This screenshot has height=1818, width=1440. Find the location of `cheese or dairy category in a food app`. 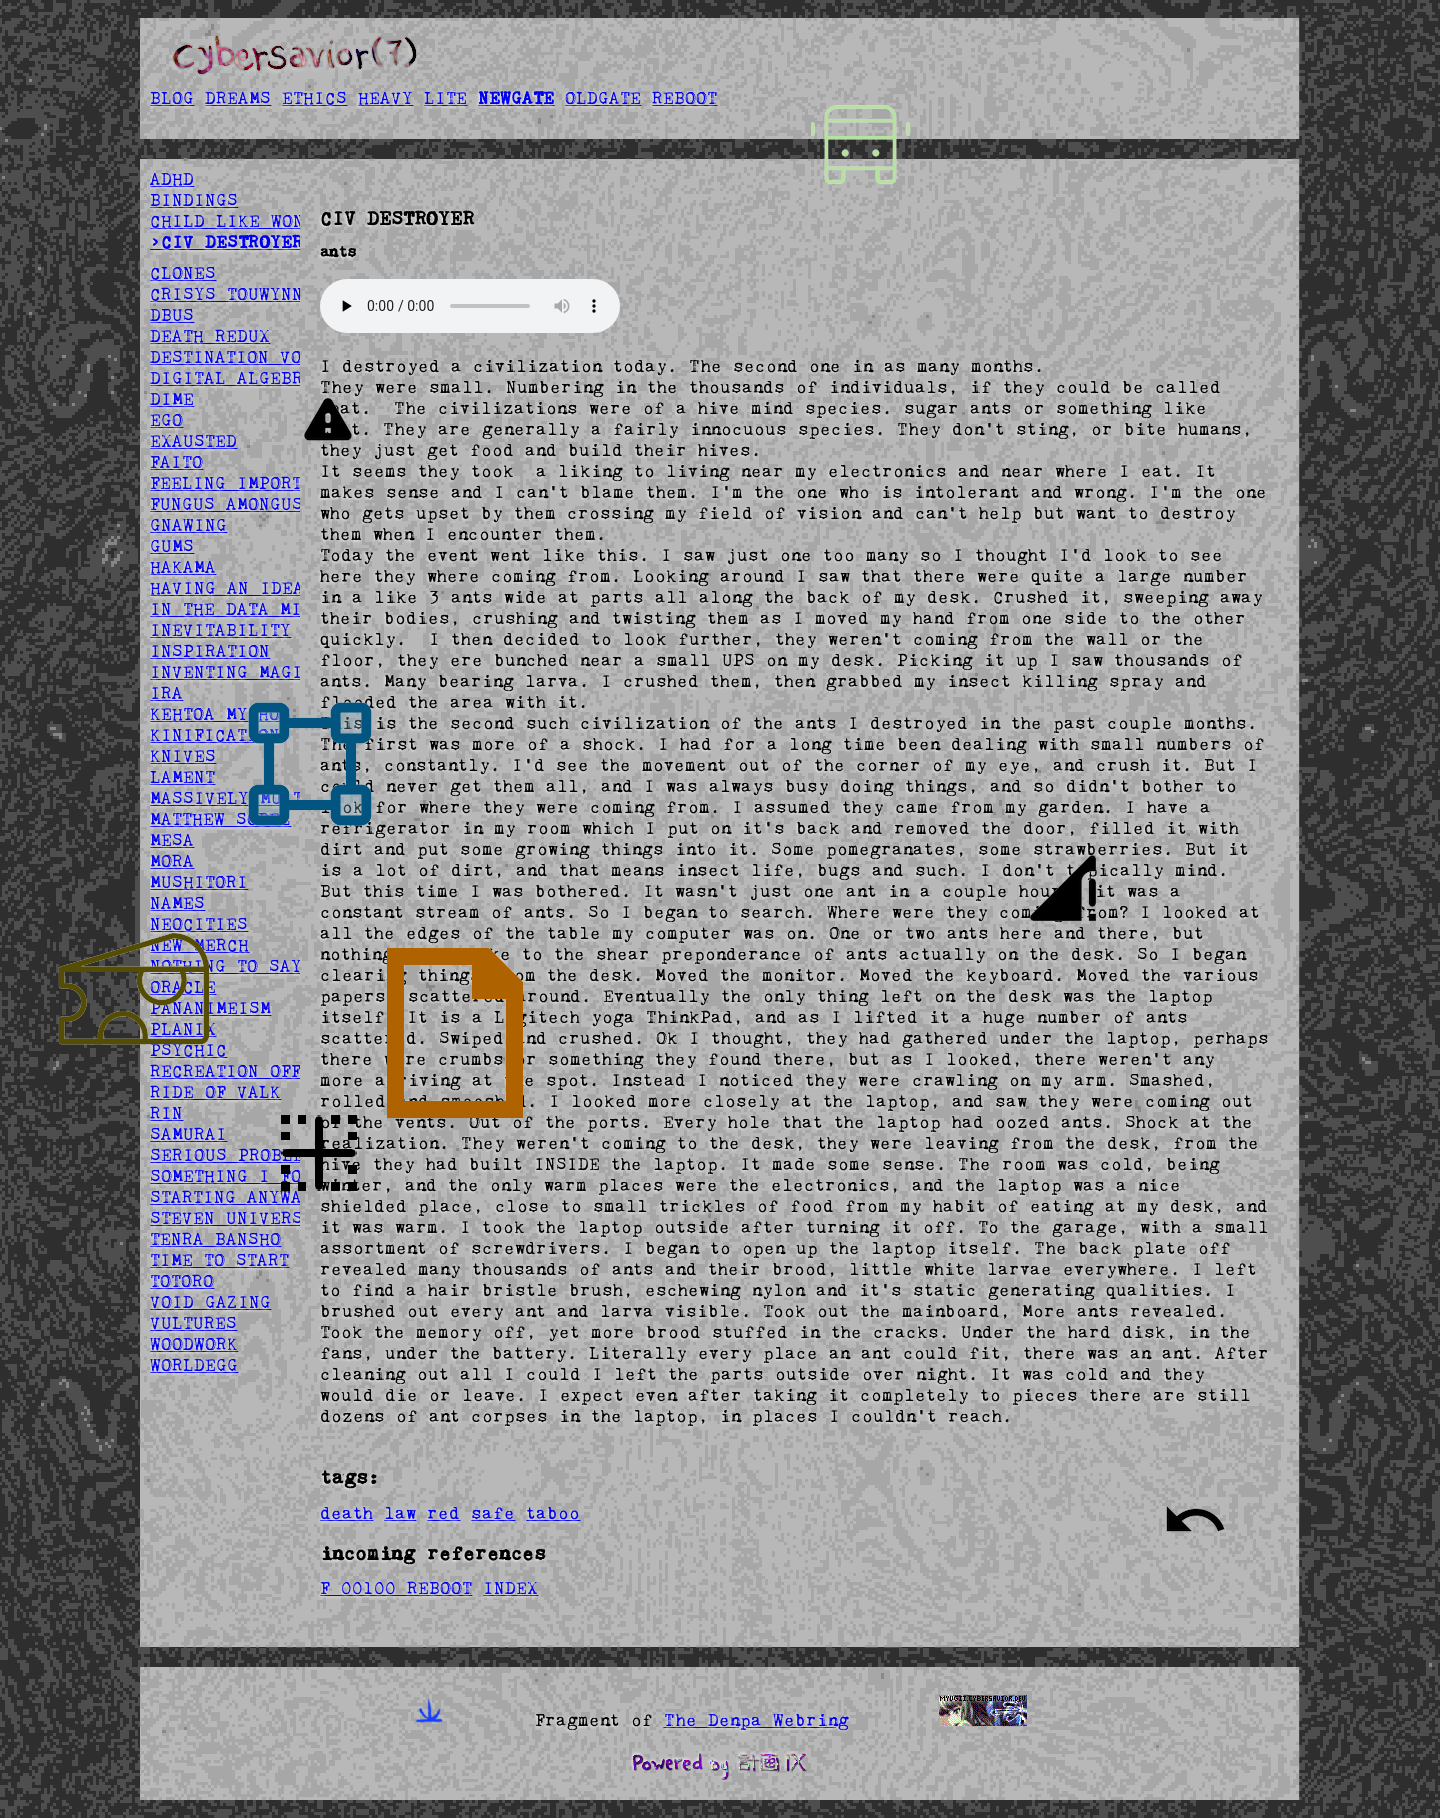

cheese or dairy category in a food app is located at coordinates (134, 997).